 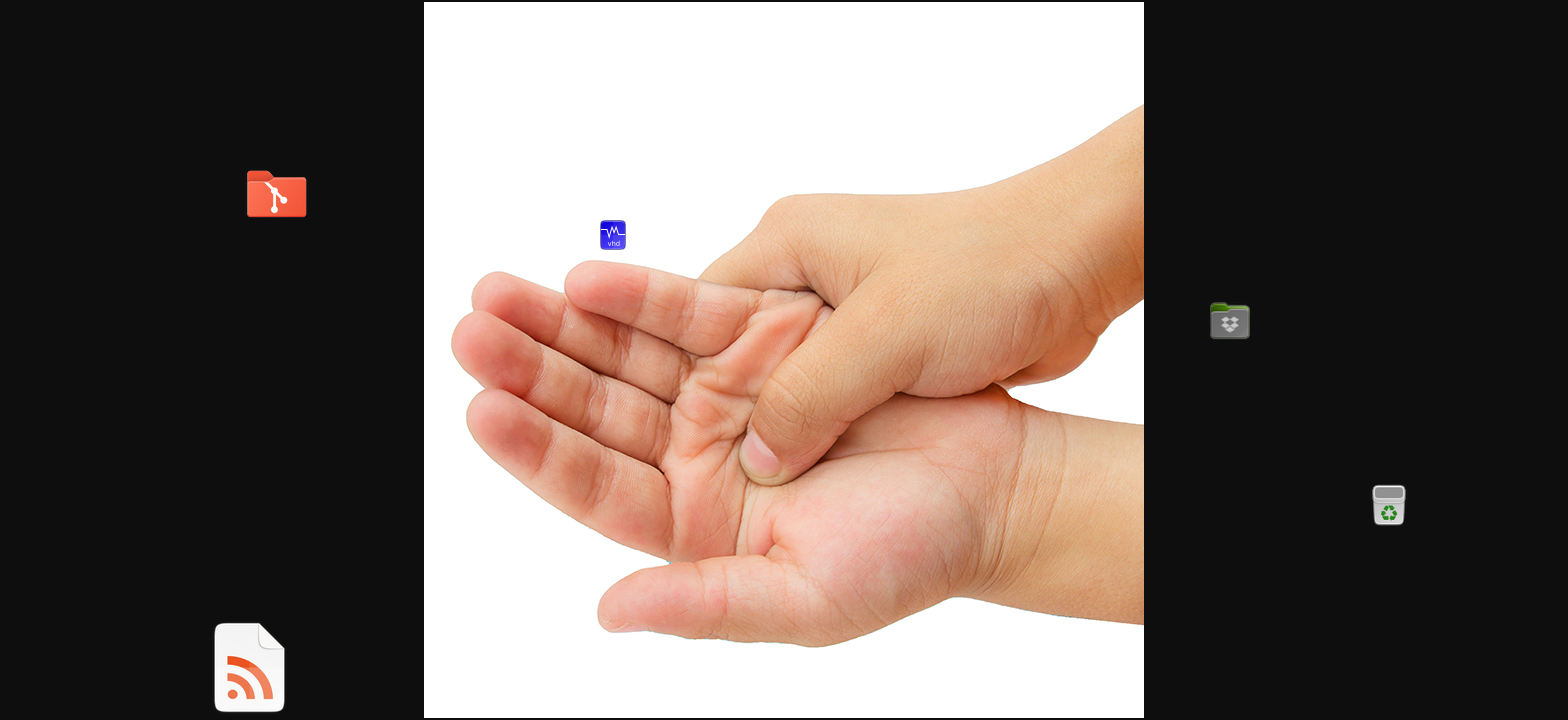 What do you see at coordinates (276, 195) in the screenshot?
I see `open git repository folder` at bounding box center [276, 195].